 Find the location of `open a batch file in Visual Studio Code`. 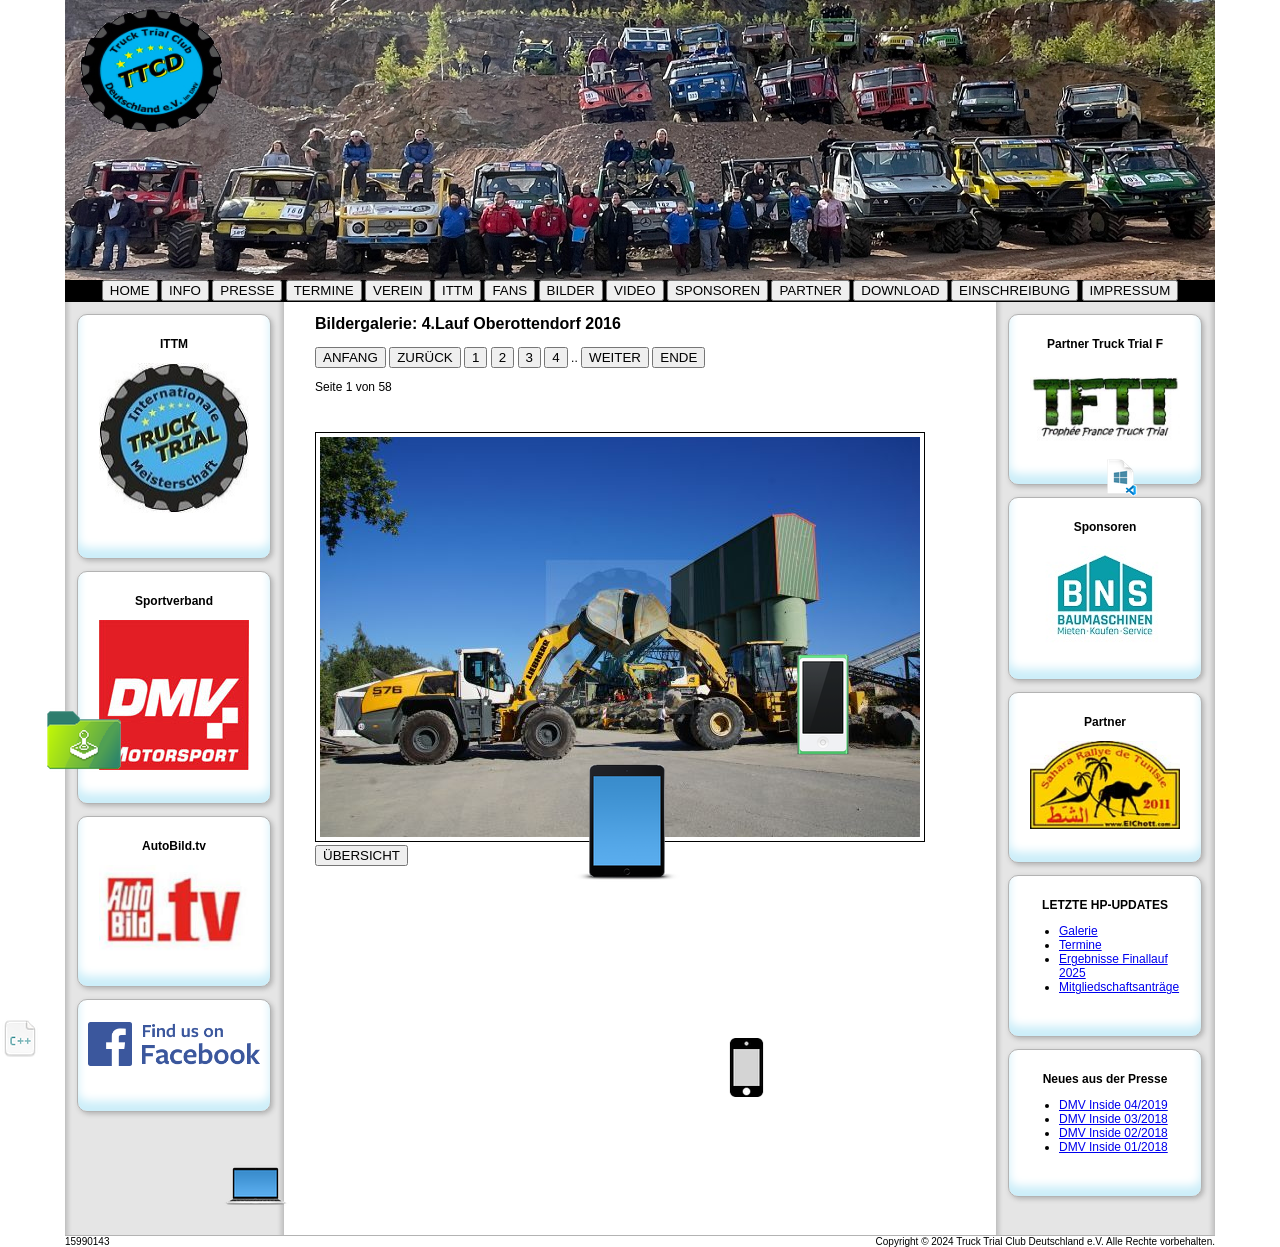

open a batch file in Visual Studio Code is located at coordinates (1120, 477).